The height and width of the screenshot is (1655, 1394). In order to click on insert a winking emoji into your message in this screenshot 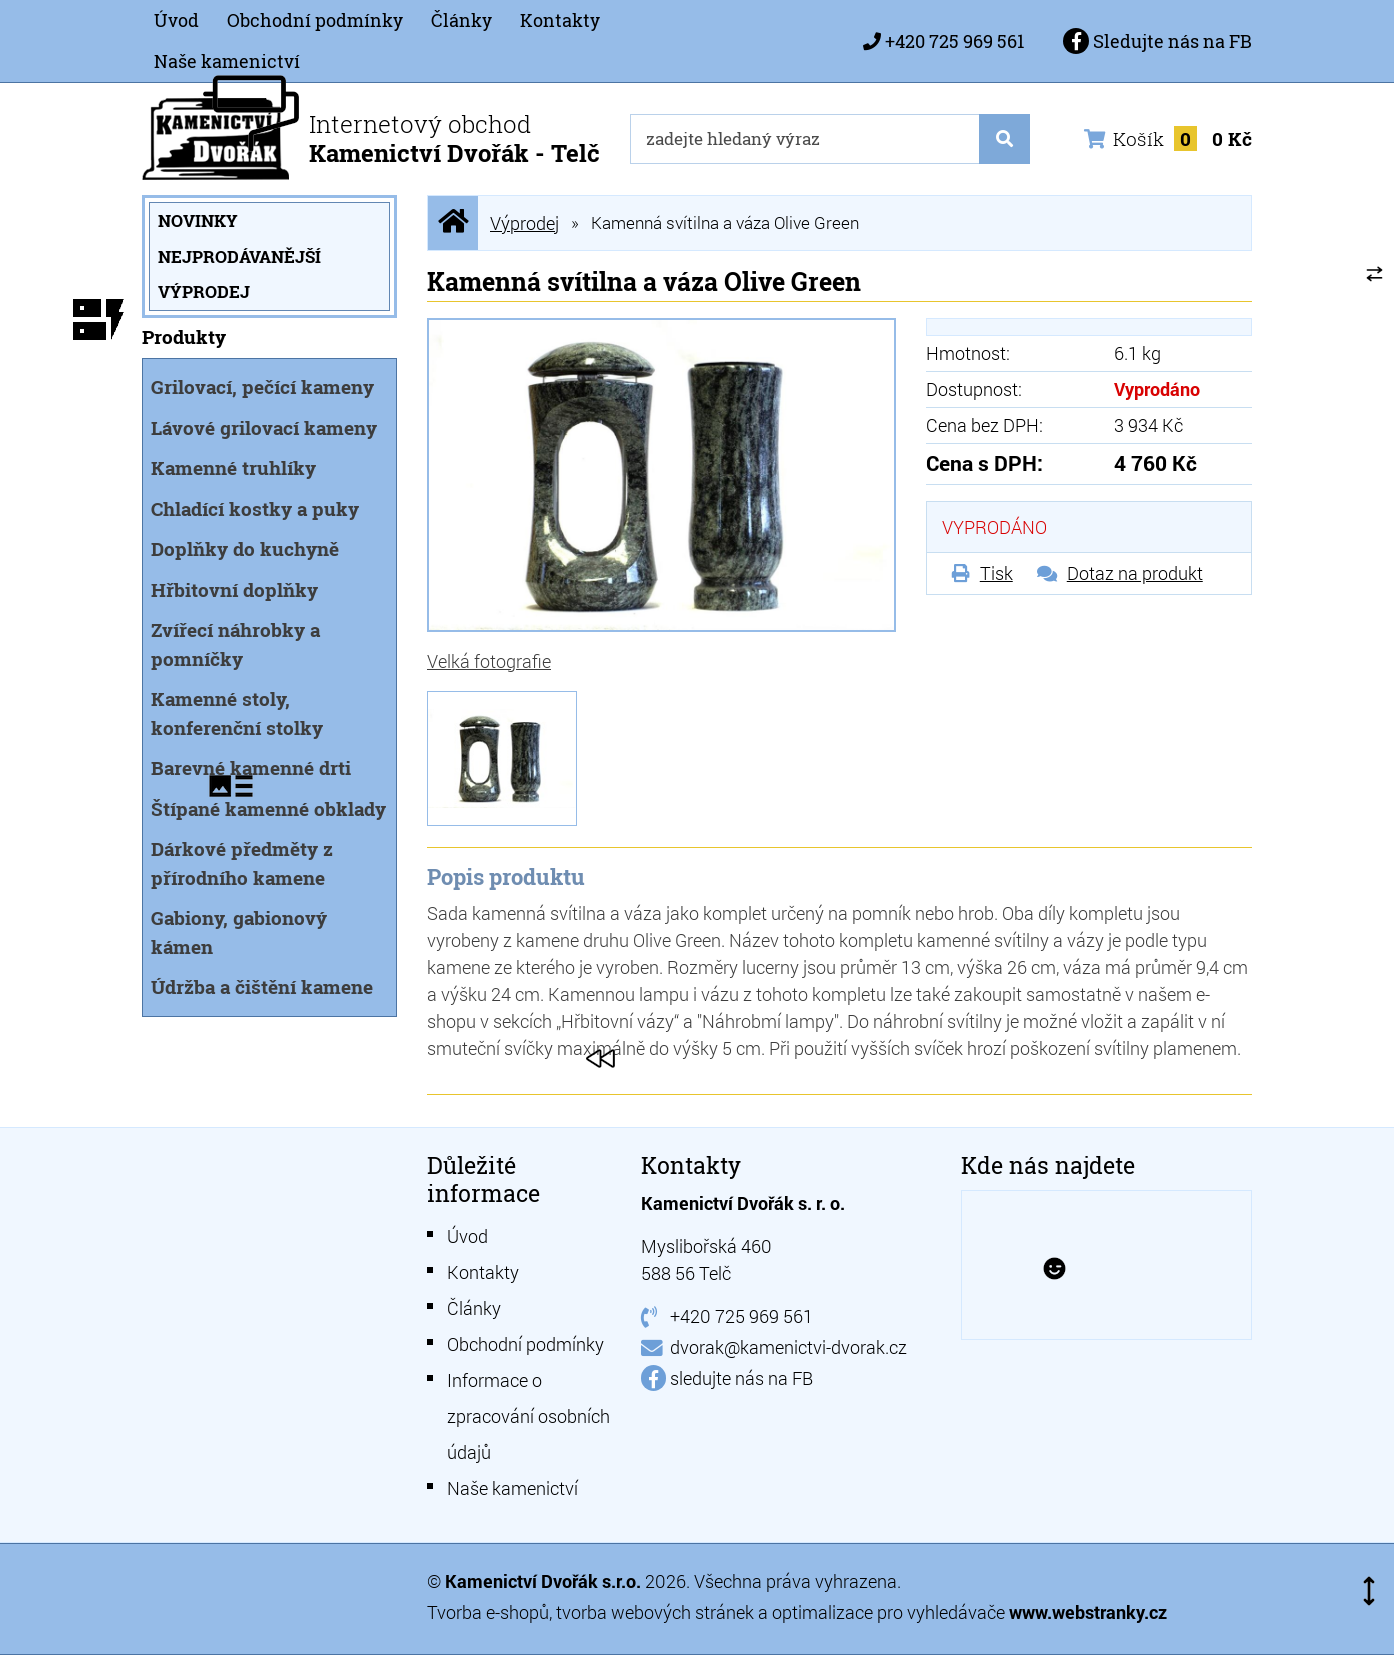, I will do `click(1054, 1268)`.